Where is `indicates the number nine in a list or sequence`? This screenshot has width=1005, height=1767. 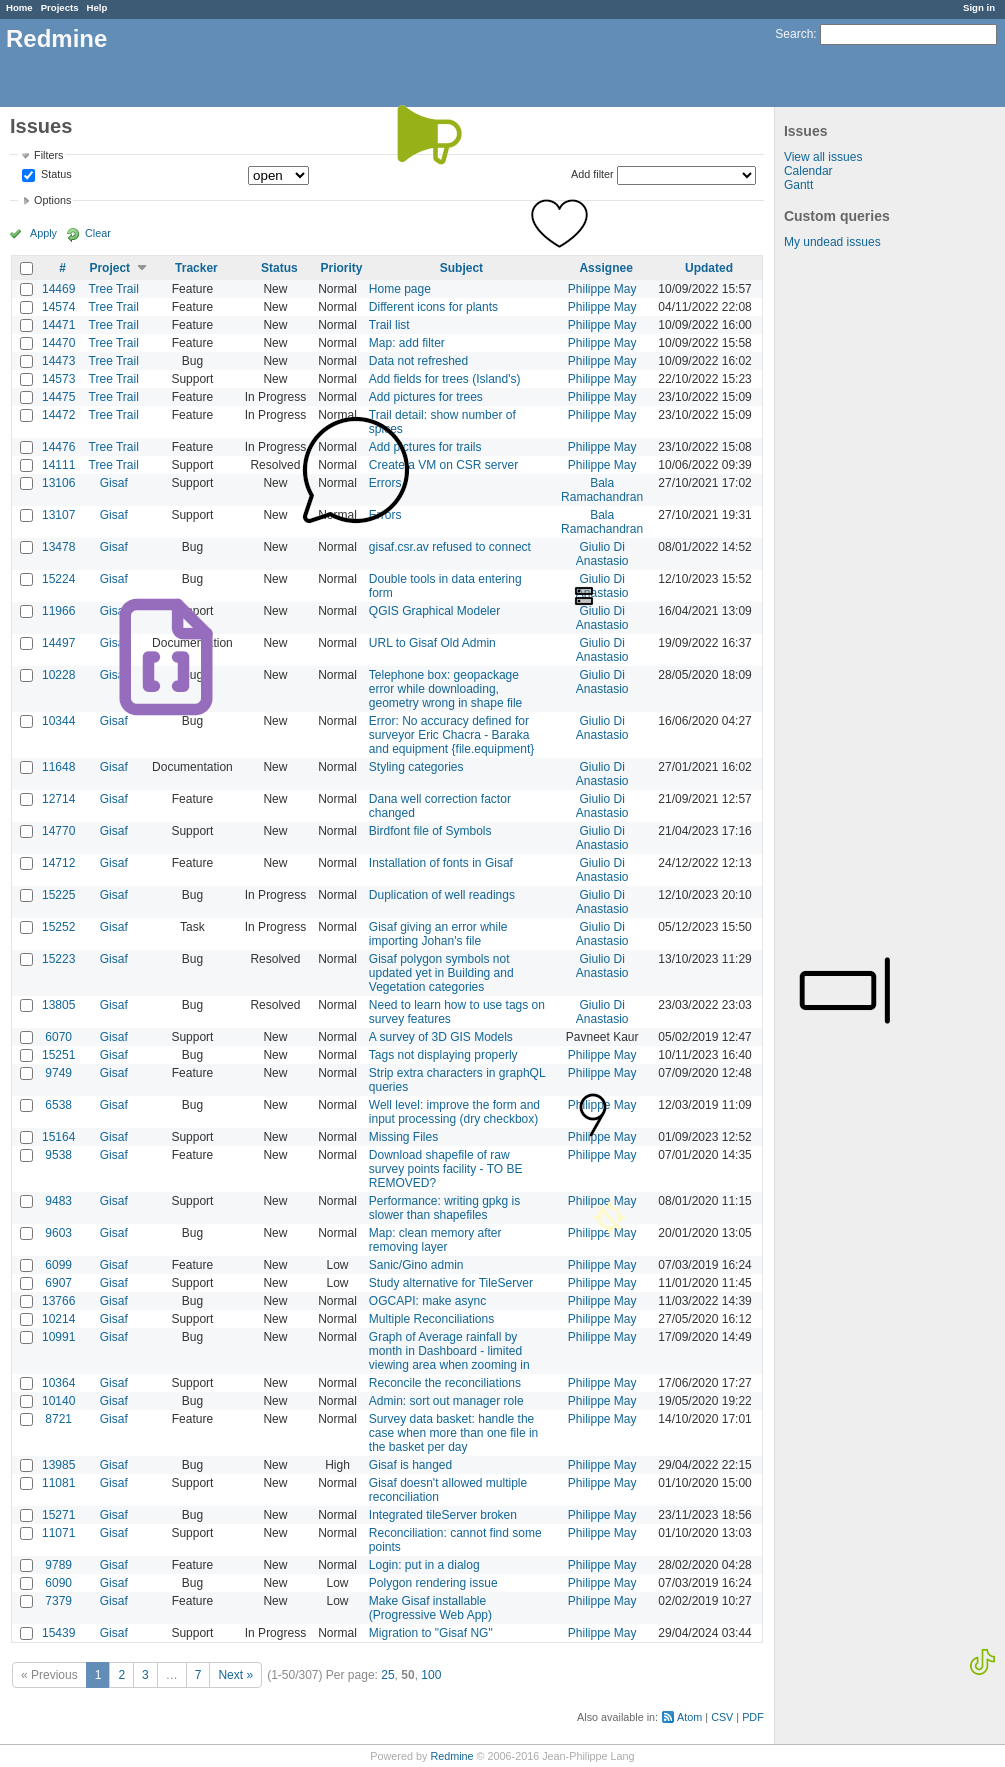
indicates the number nine in a list or sequence is located at coordinates (593, 1115).